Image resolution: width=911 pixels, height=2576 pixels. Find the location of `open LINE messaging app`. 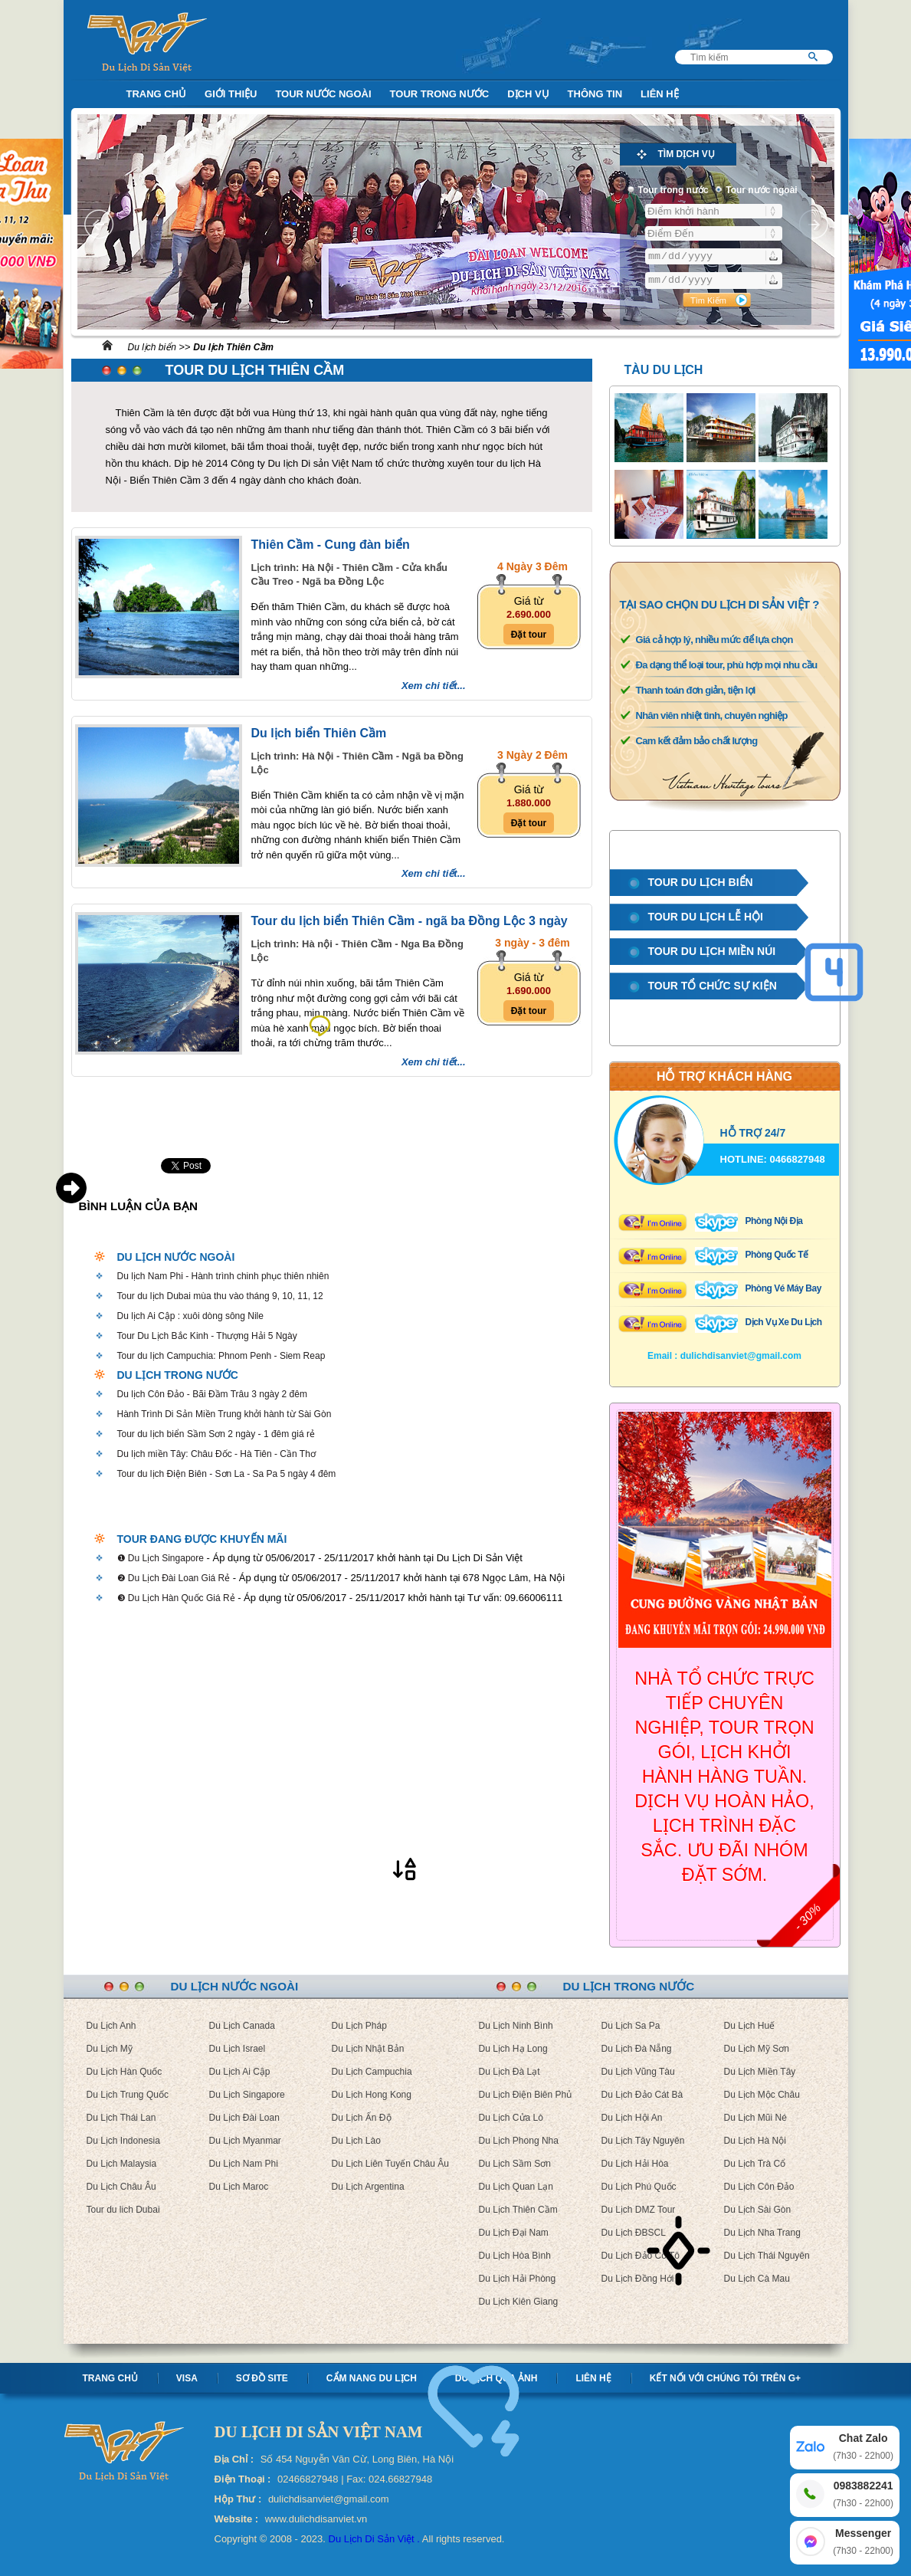

open LINE messaging app is located at coordinates (320, 1025).